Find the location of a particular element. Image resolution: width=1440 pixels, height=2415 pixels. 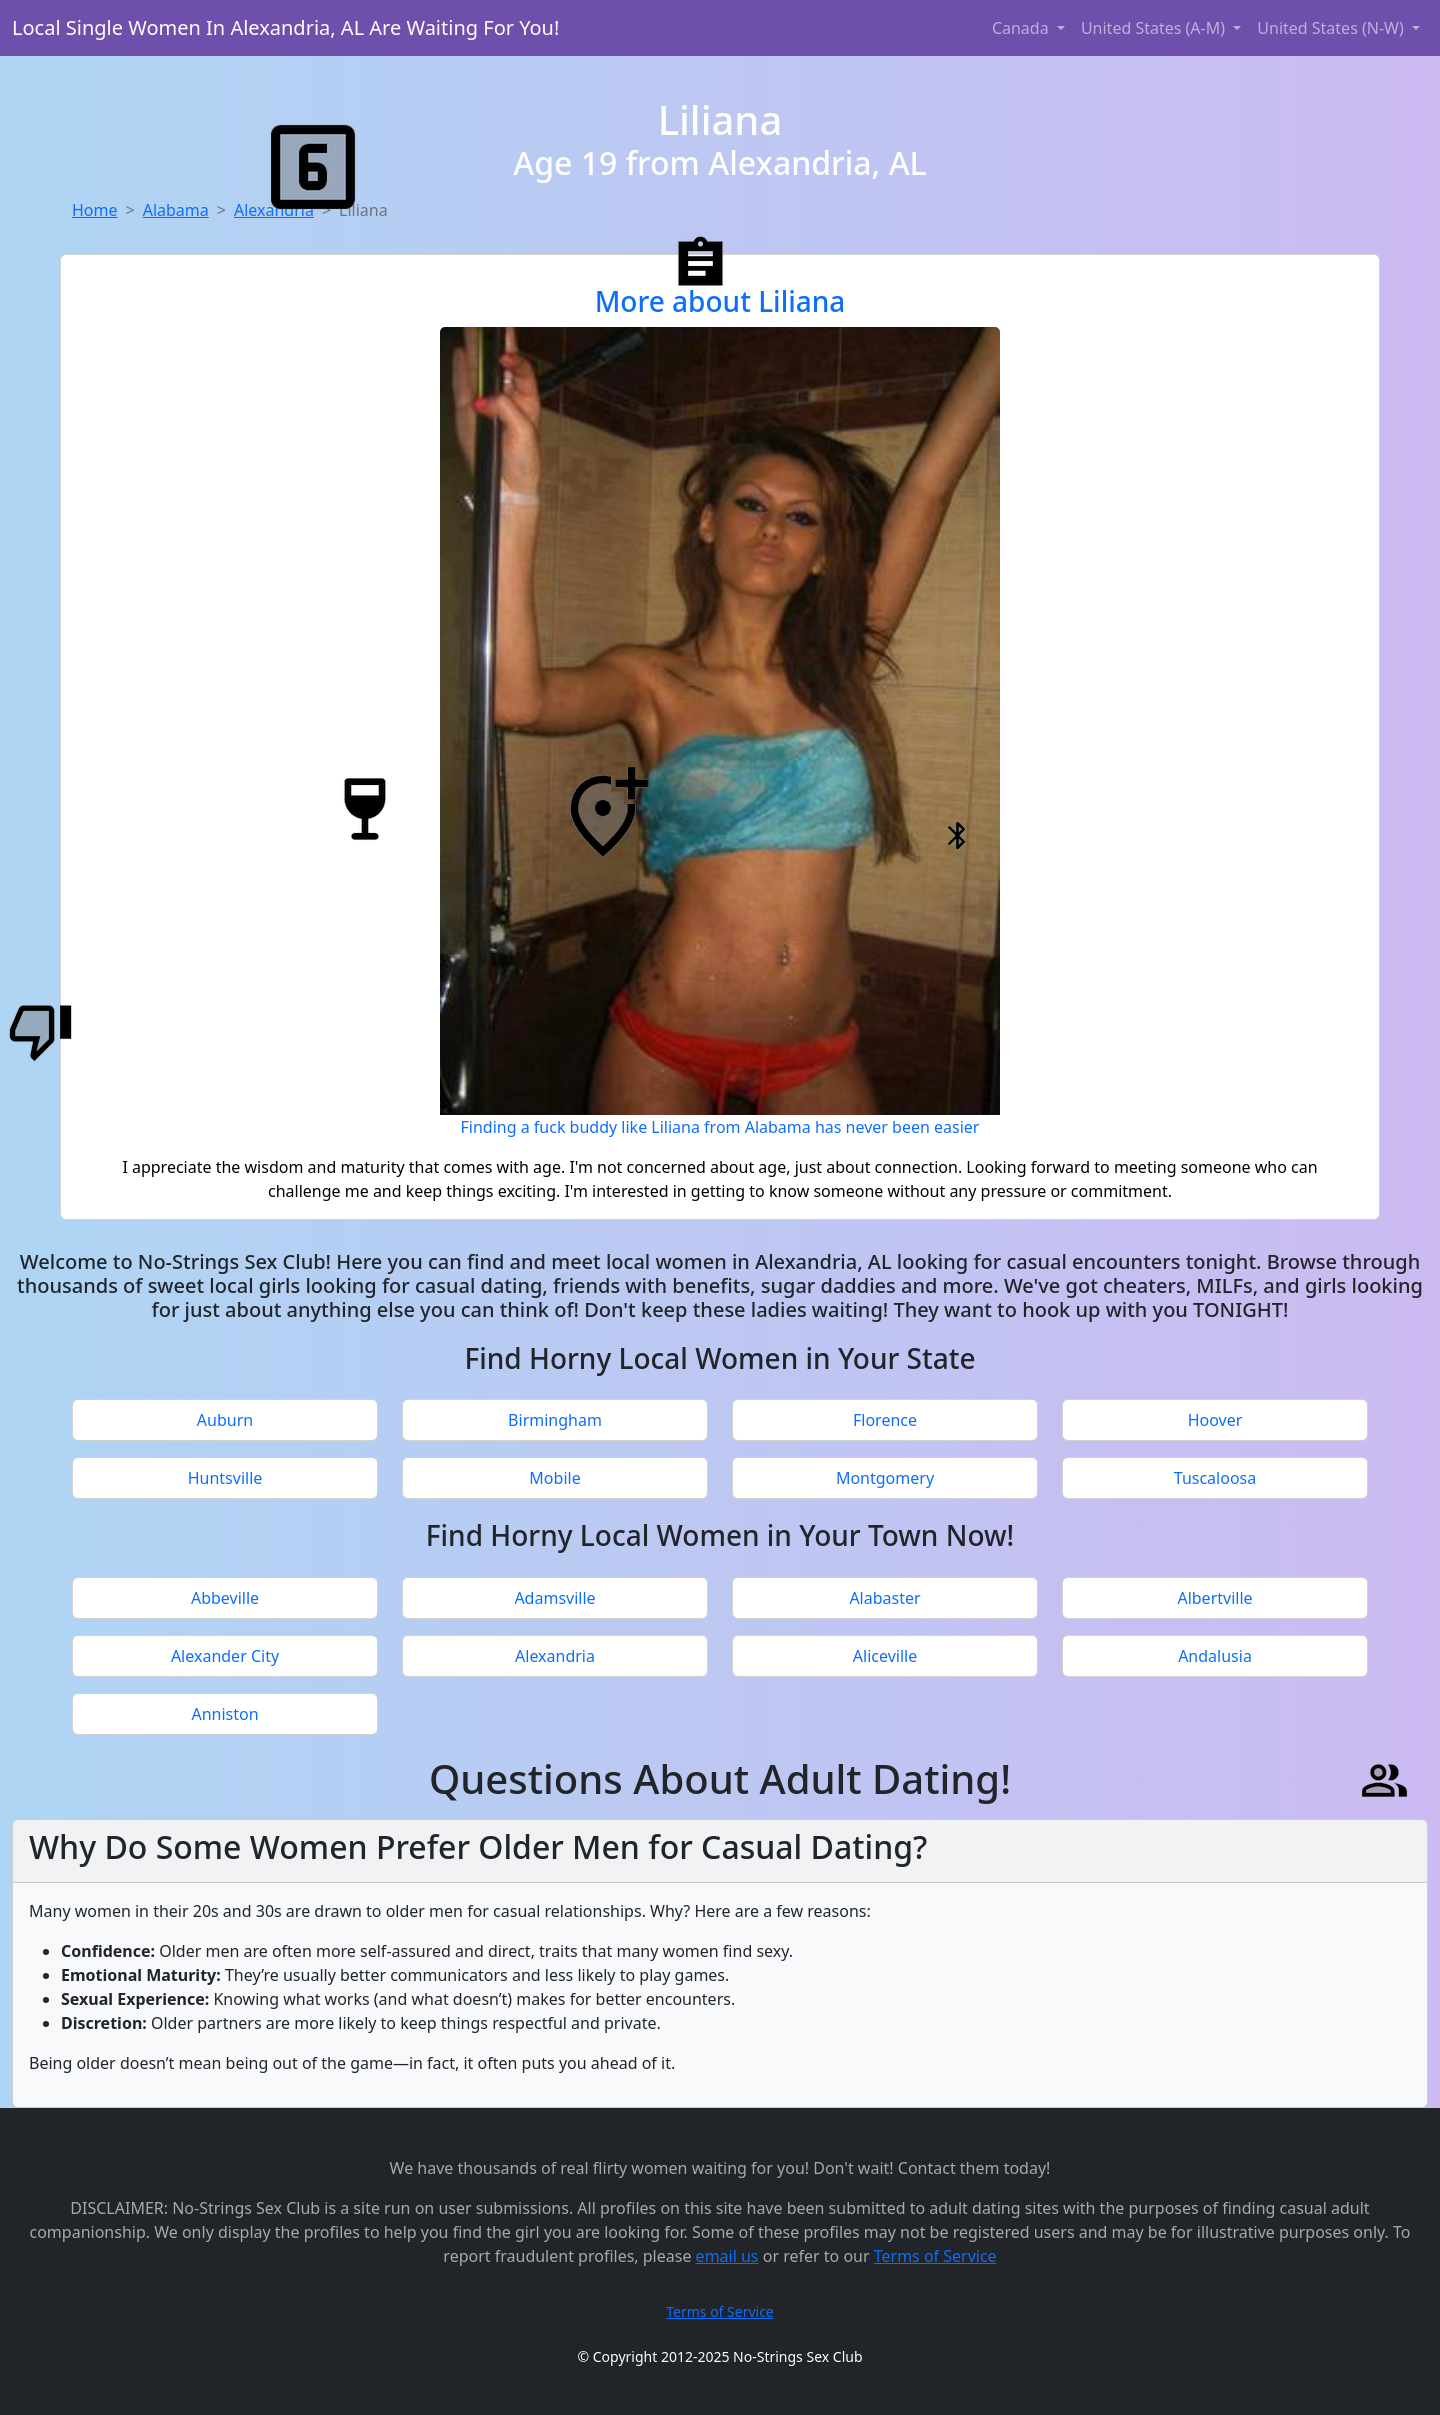

dislike or downvote content is located at coordinates (40, 1030).